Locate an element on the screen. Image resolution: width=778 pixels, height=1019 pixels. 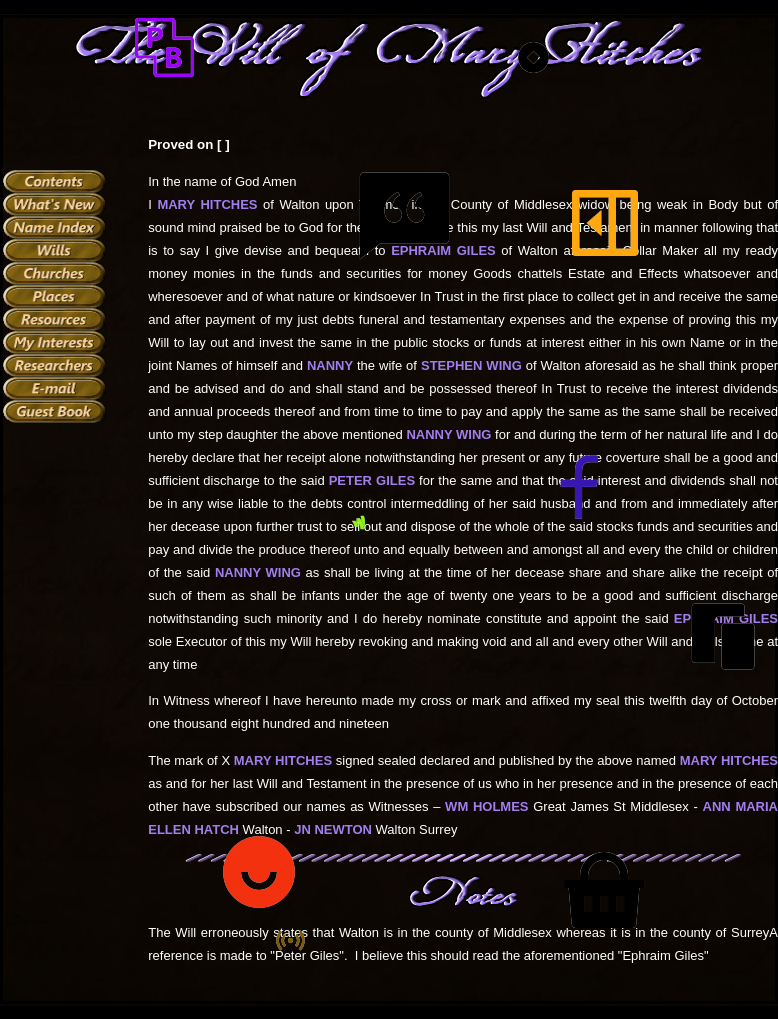
open Facebook app is located at coordinates (578, 490).